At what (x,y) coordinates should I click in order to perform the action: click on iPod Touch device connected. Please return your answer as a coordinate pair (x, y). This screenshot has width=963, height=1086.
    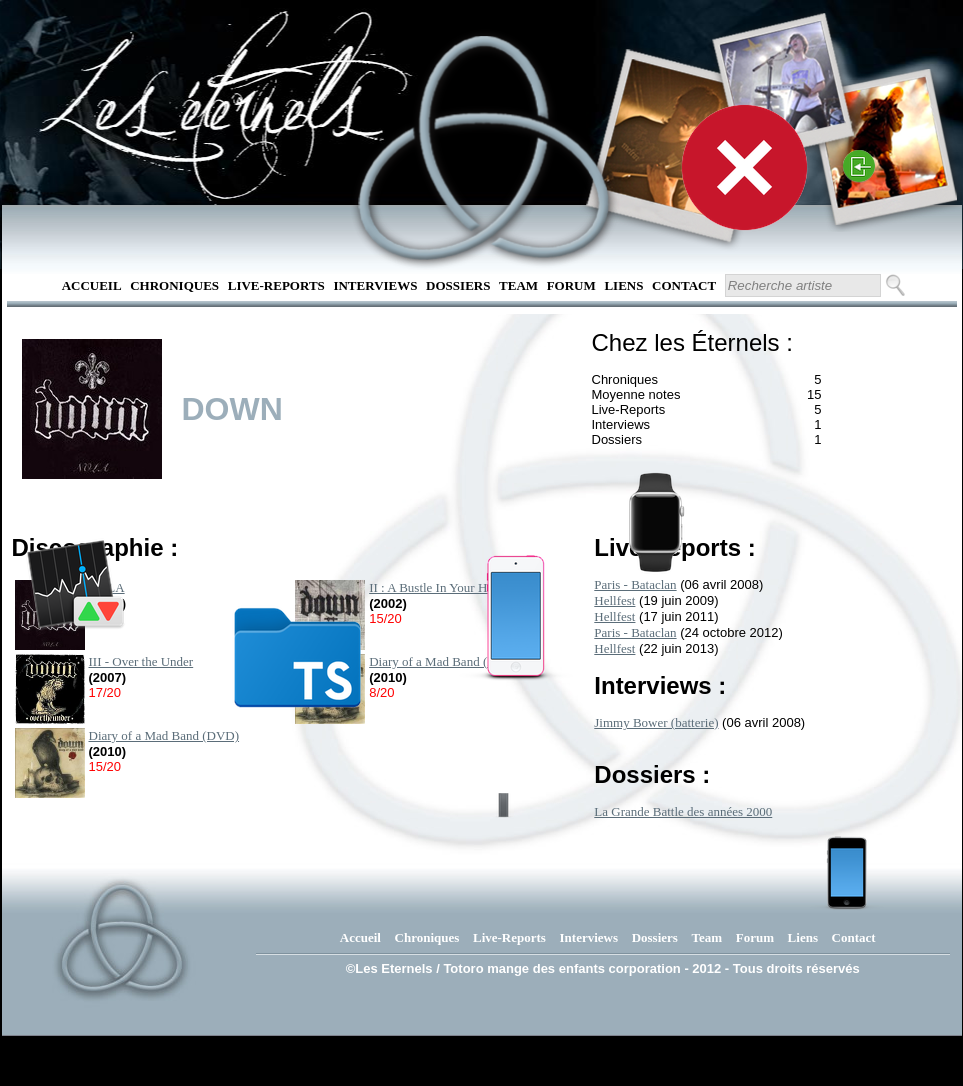
    Looking at the image, I should click on (516, 618).